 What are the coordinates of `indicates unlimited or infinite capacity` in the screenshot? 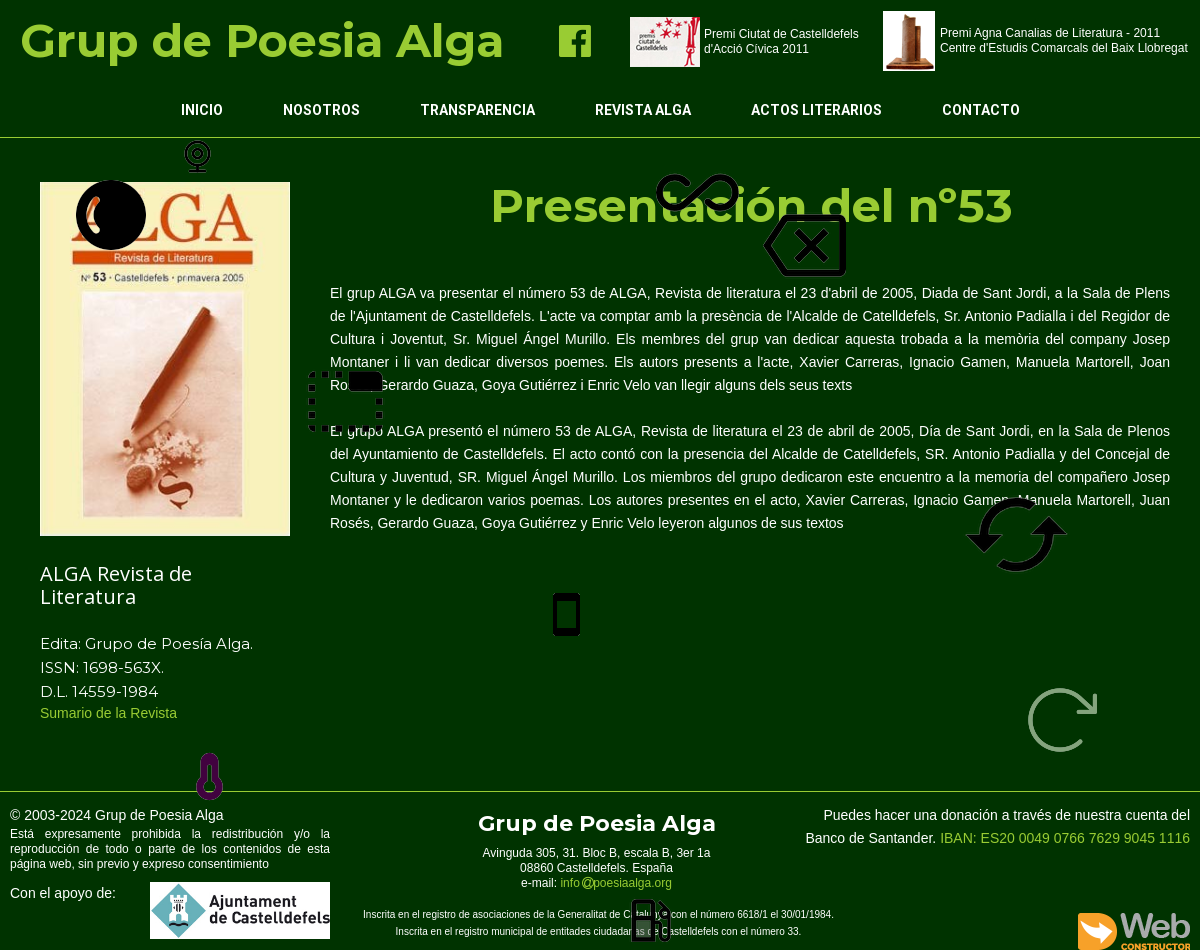 It's located at (697, 192).